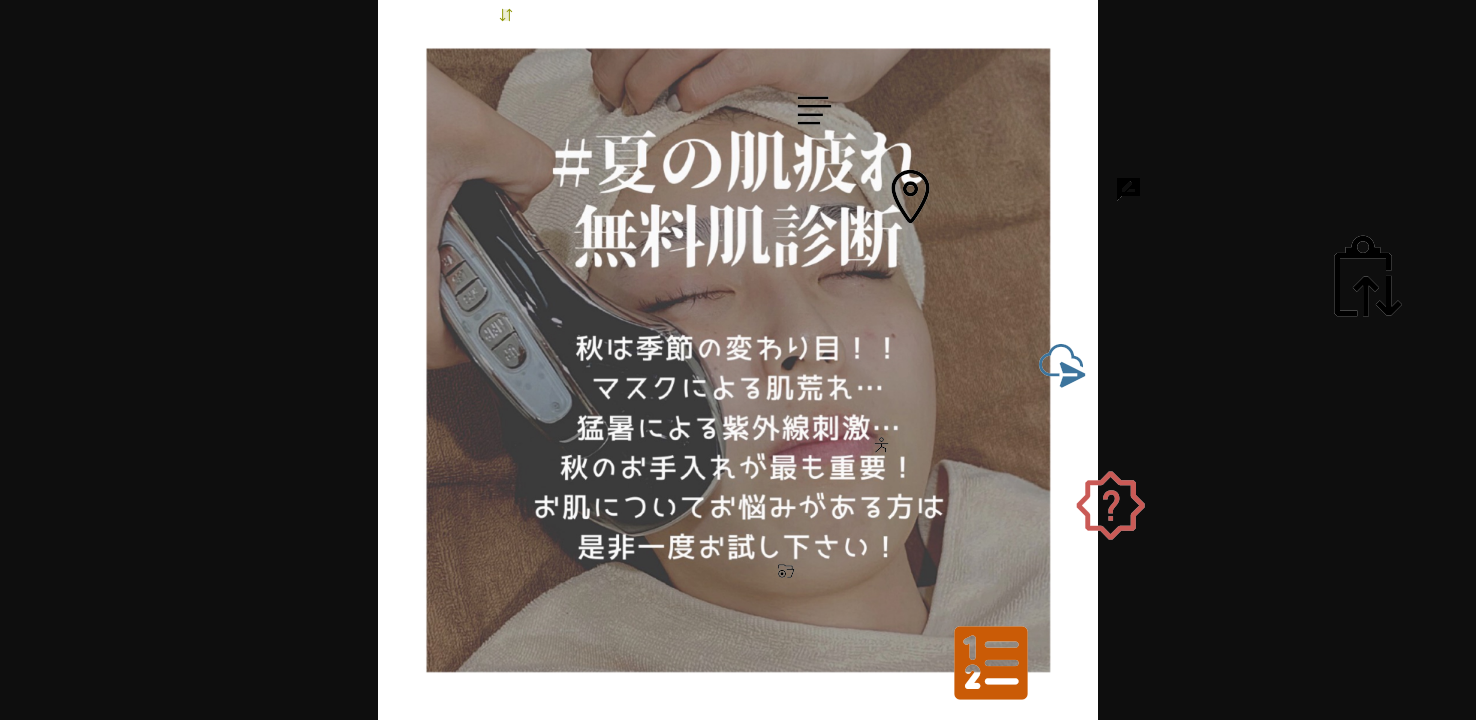 The image size is (1476, 720). I want to click on view items in a flat list format, so click(814, 110).